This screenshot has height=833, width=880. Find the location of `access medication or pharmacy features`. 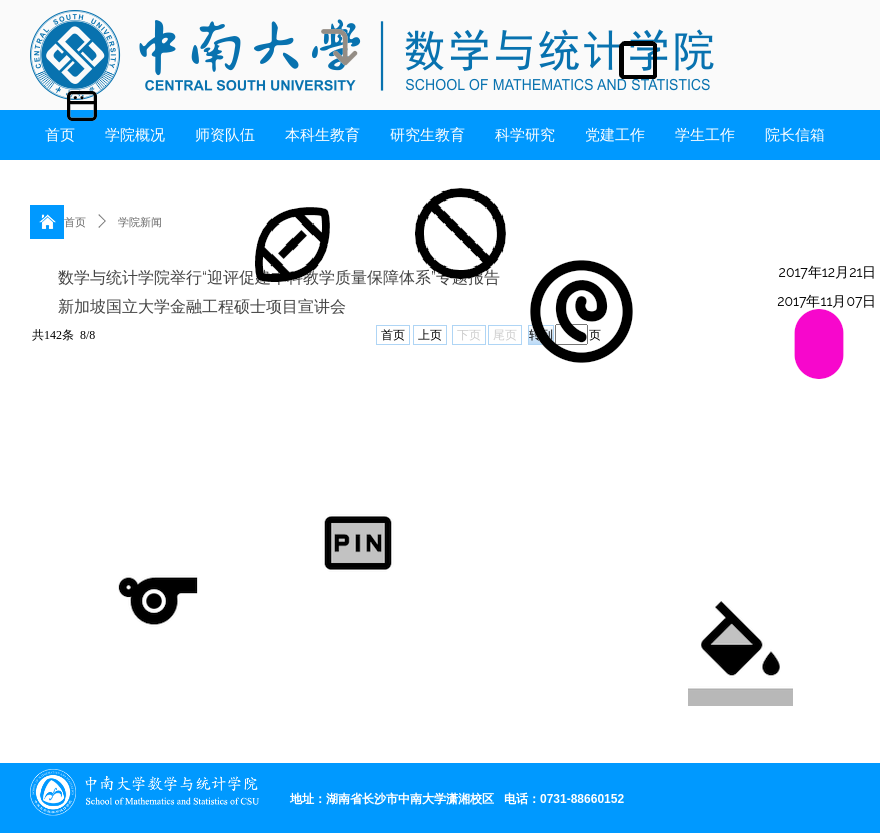

access medication or pharmacy features is located at coordinates (819, 344).